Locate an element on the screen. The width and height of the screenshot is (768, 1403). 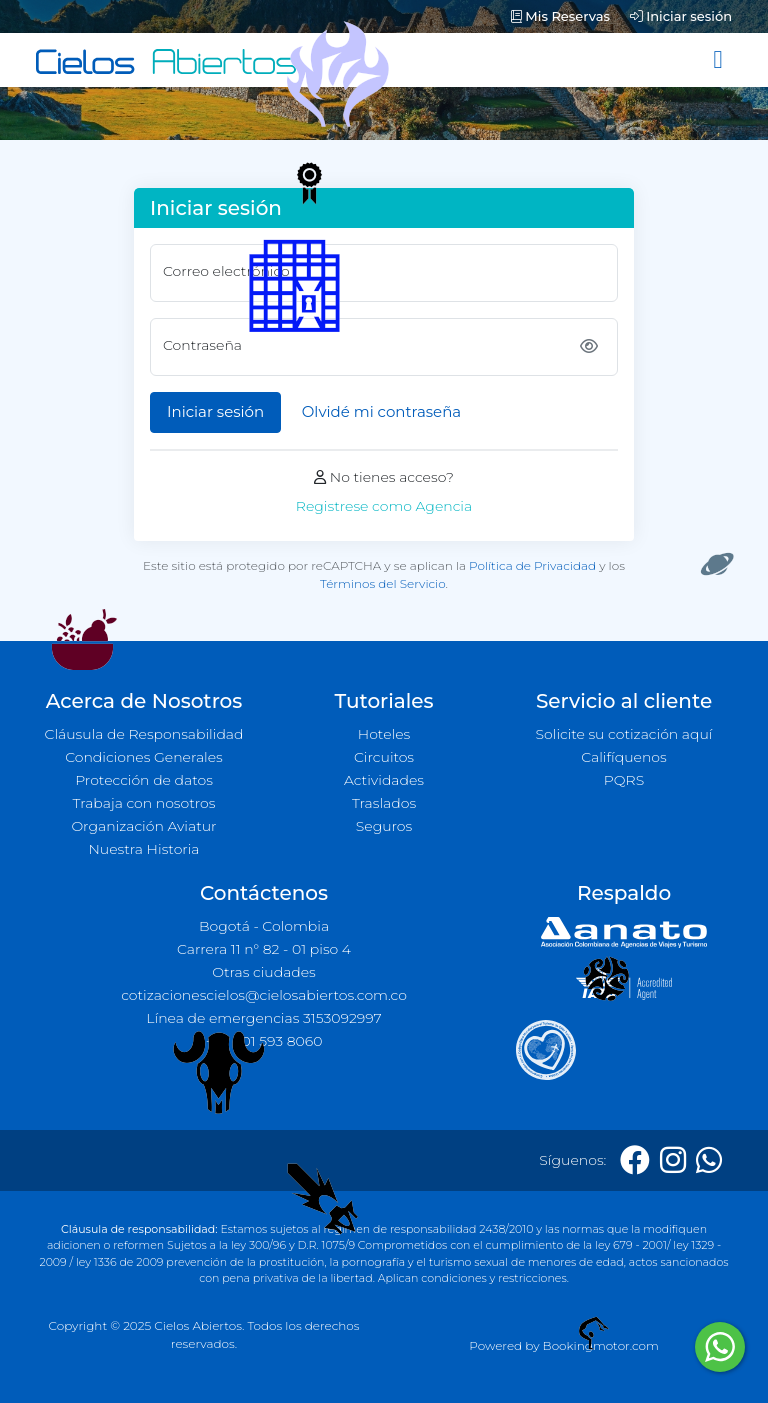
indicates a trapped or captured state is located at coordinates (294, 280).